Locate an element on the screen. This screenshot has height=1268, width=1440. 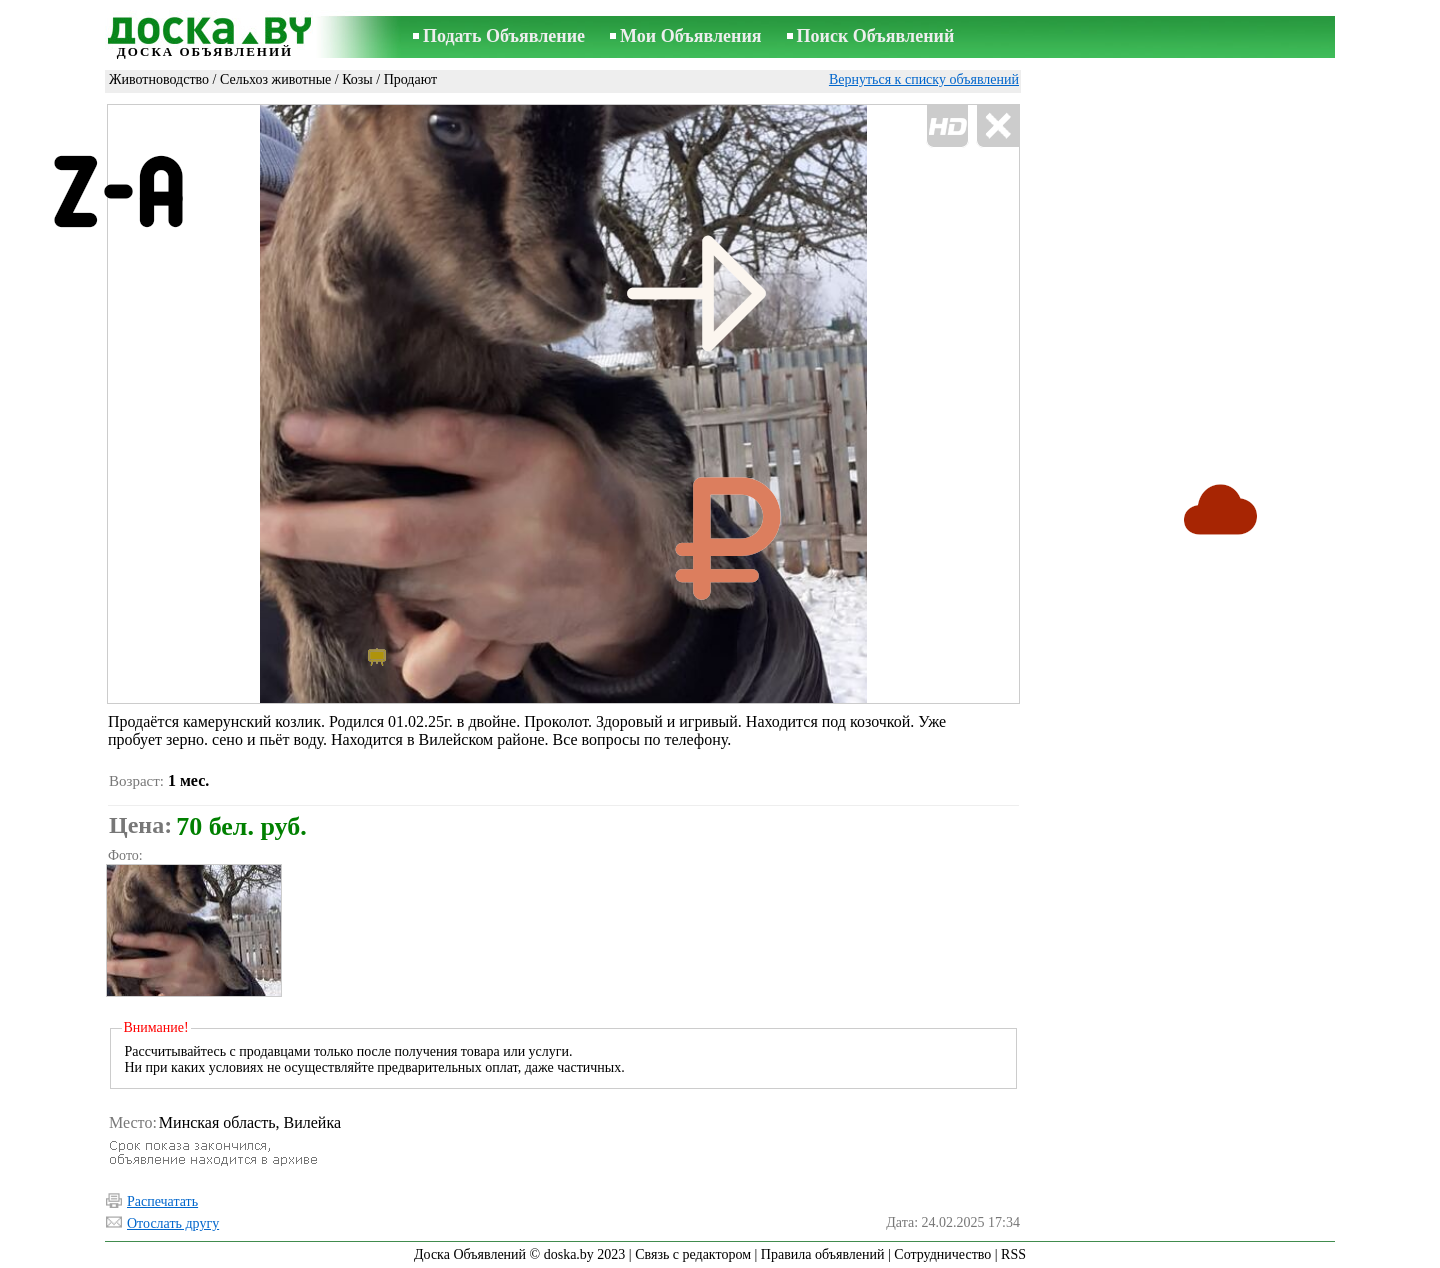
indicates cloudy weather conditions is located at coordinates (1220, 509).